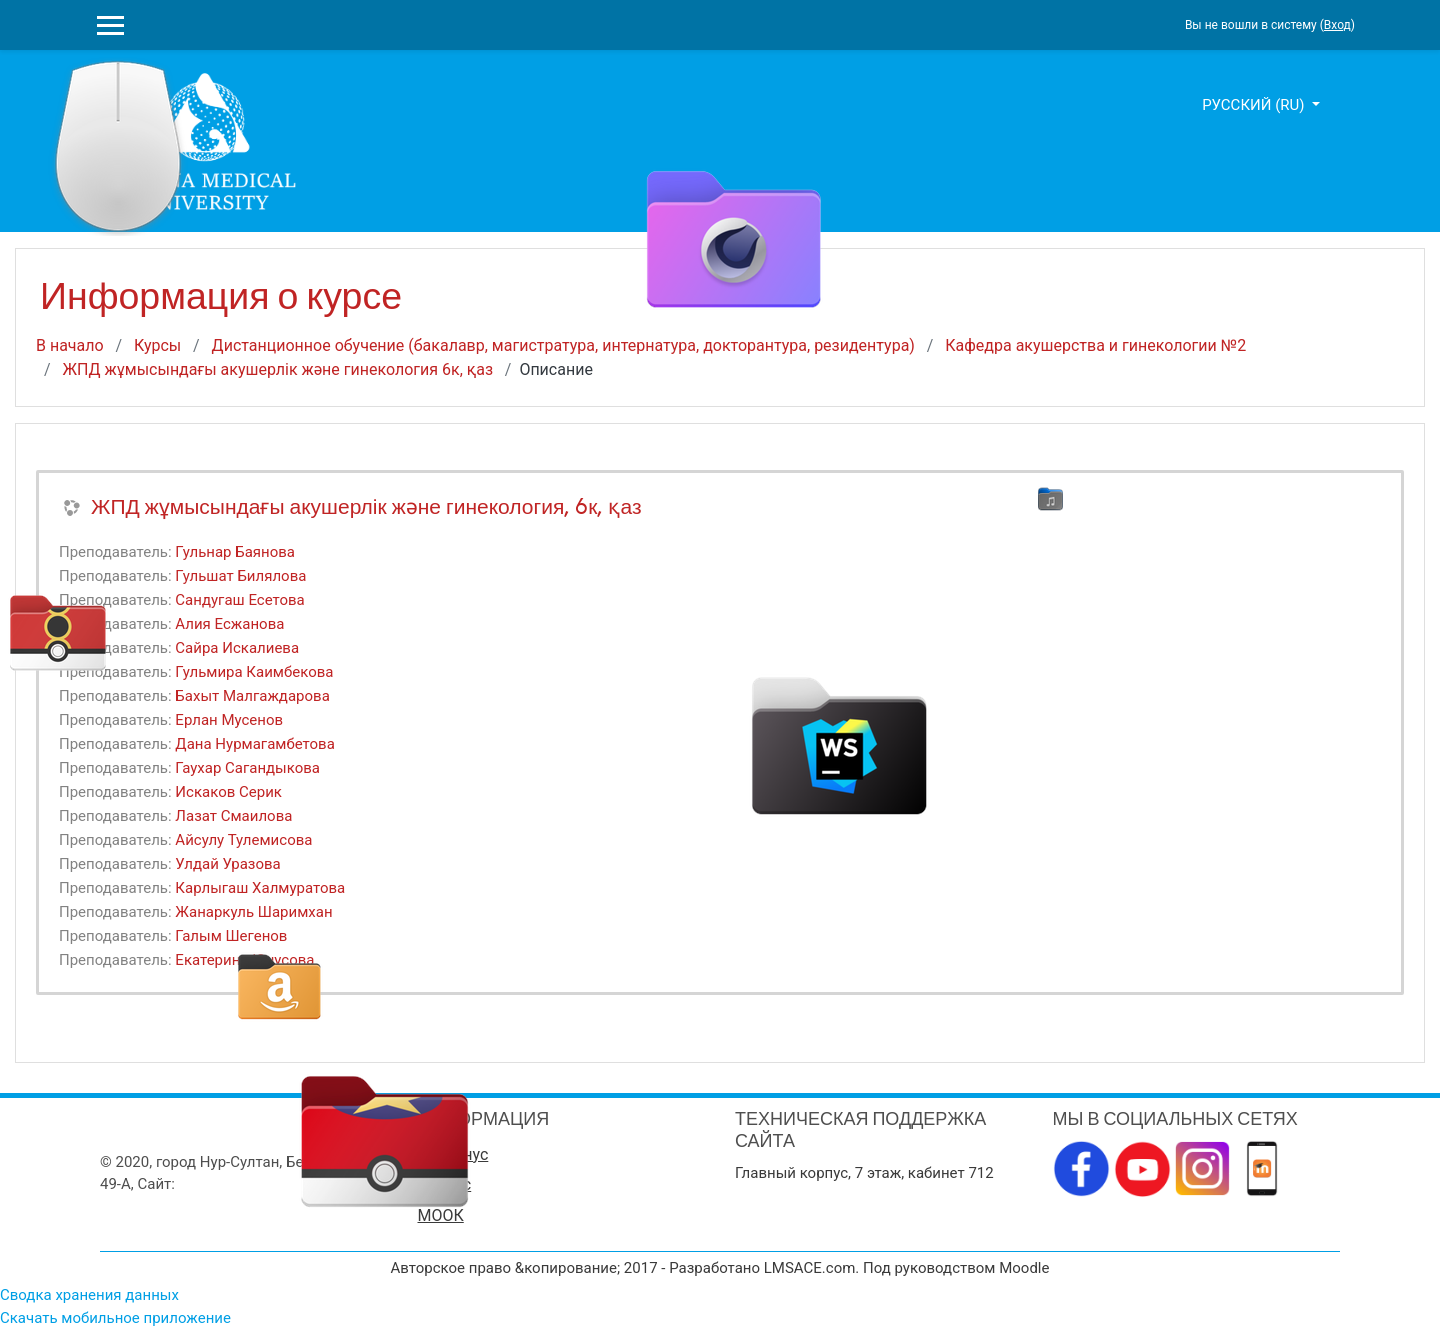 The height and width of the screenshot is (1329, 1440). I want to click on open pokémon-themed folder, so click(384, 1146).